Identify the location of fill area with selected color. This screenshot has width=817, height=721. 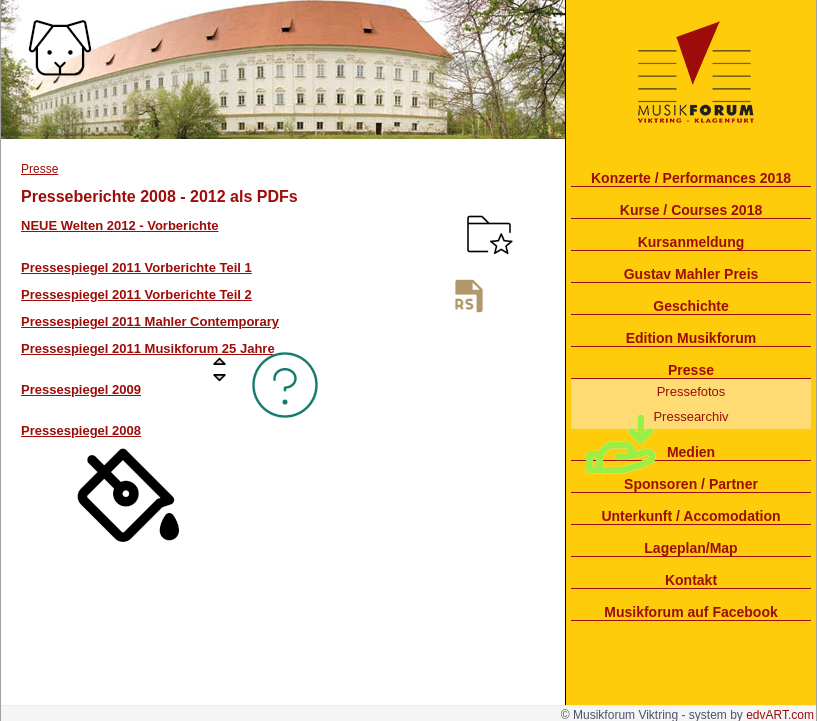
(127, 498).